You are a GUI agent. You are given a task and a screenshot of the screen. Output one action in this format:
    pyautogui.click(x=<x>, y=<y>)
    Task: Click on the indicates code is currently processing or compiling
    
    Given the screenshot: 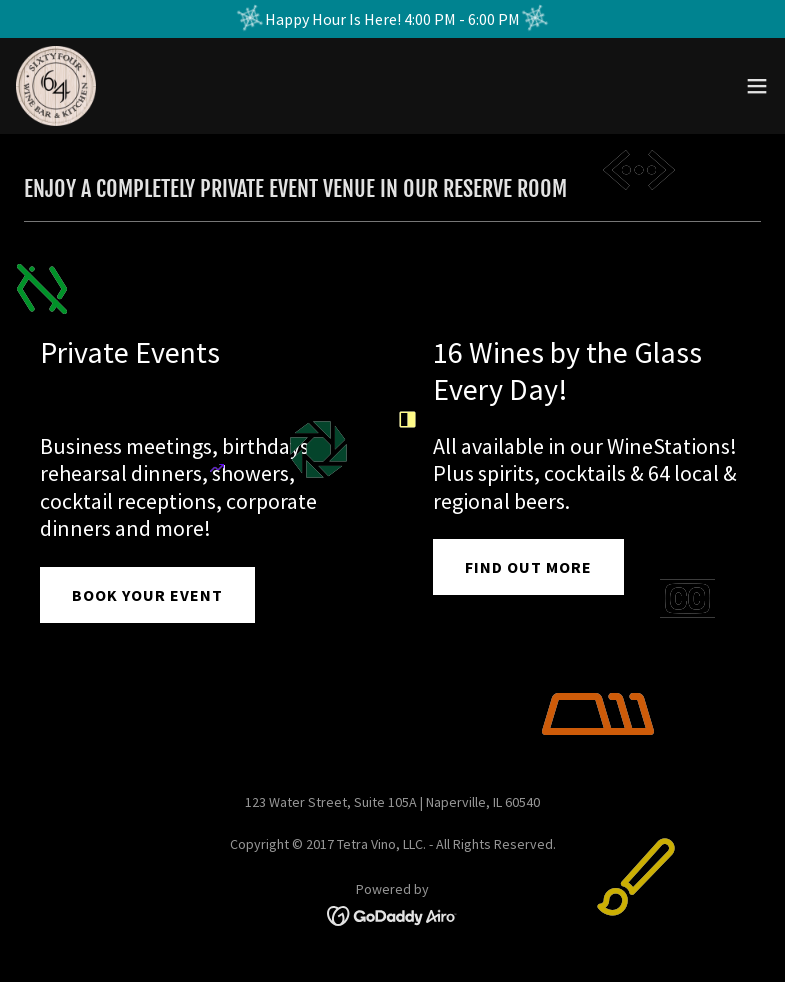 What is the action you would take?
    pyautogui.click(x=639, y=170)
    